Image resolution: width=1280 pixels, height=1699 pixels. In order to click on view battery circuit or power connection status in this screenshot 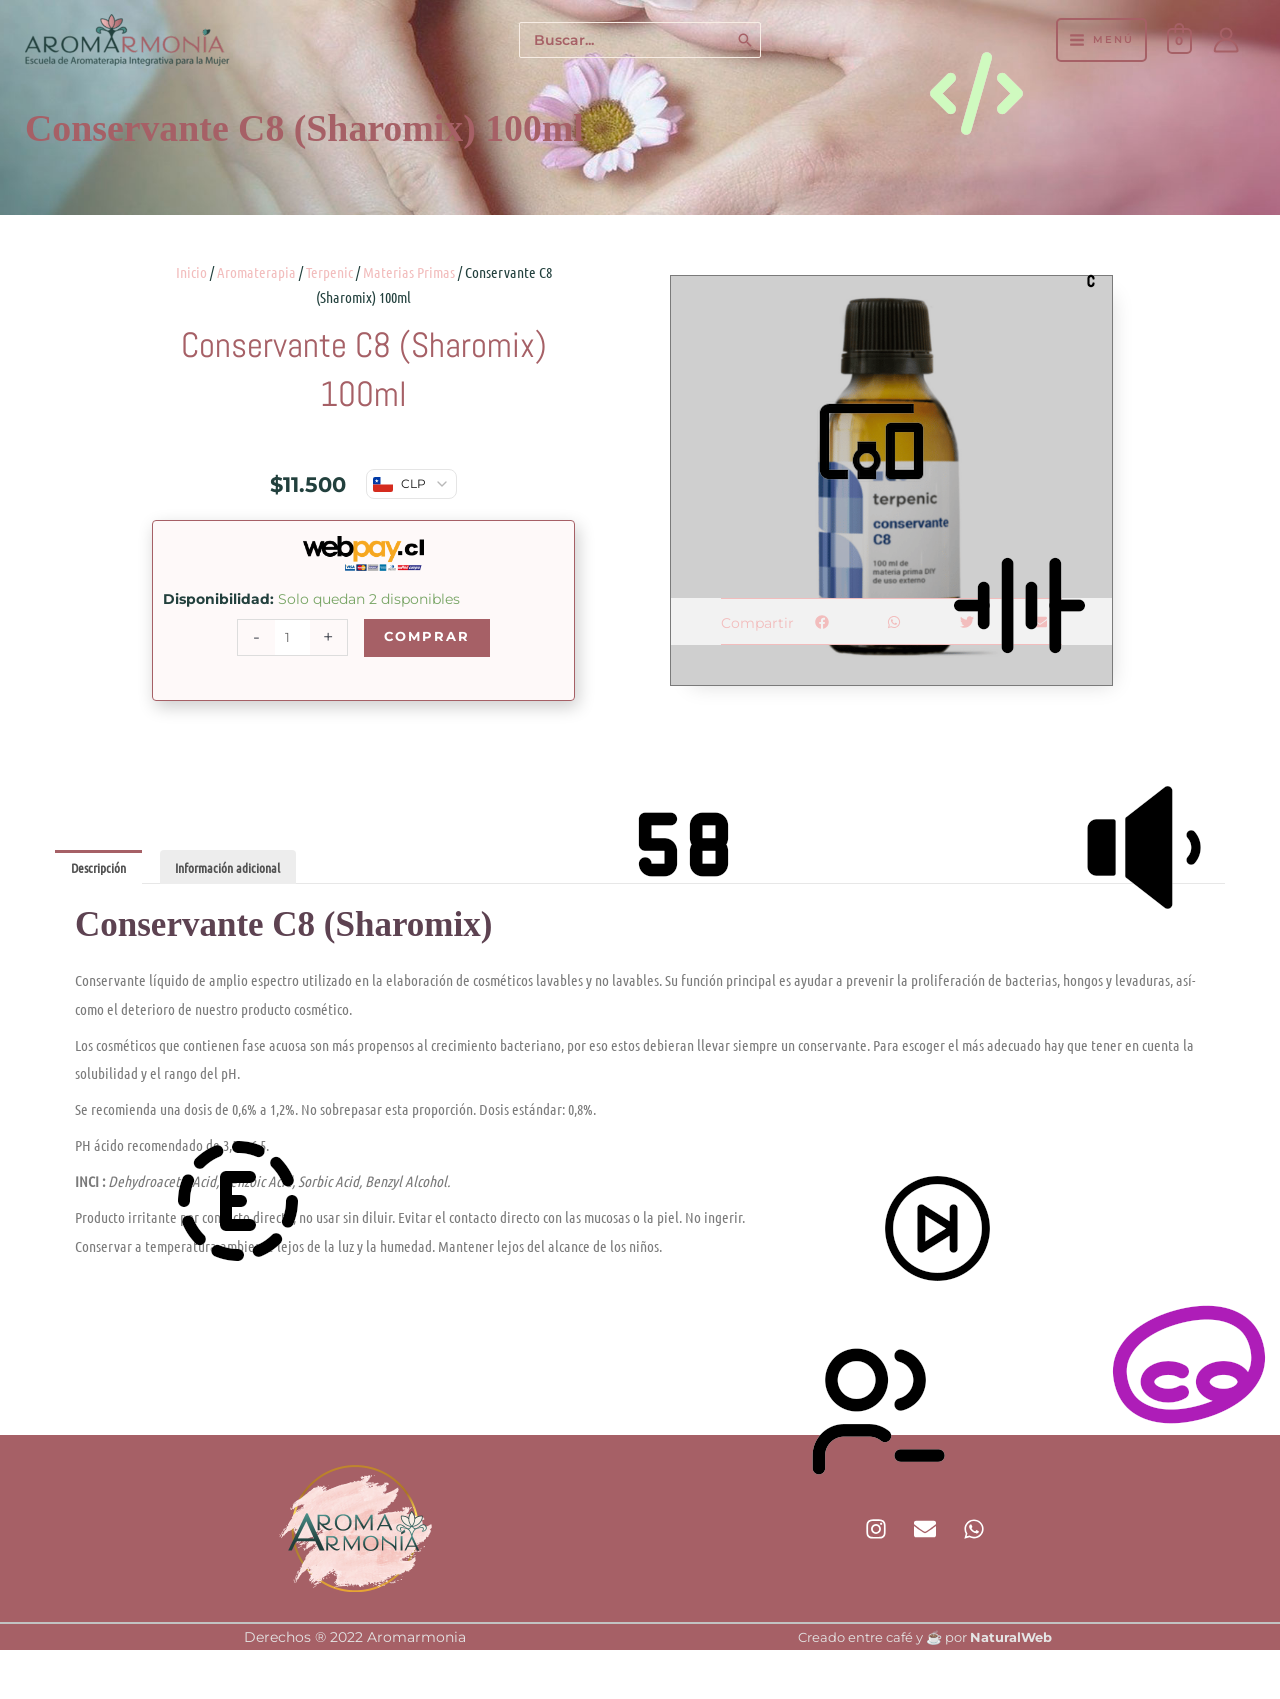, I will do `click(1019, 605)`.